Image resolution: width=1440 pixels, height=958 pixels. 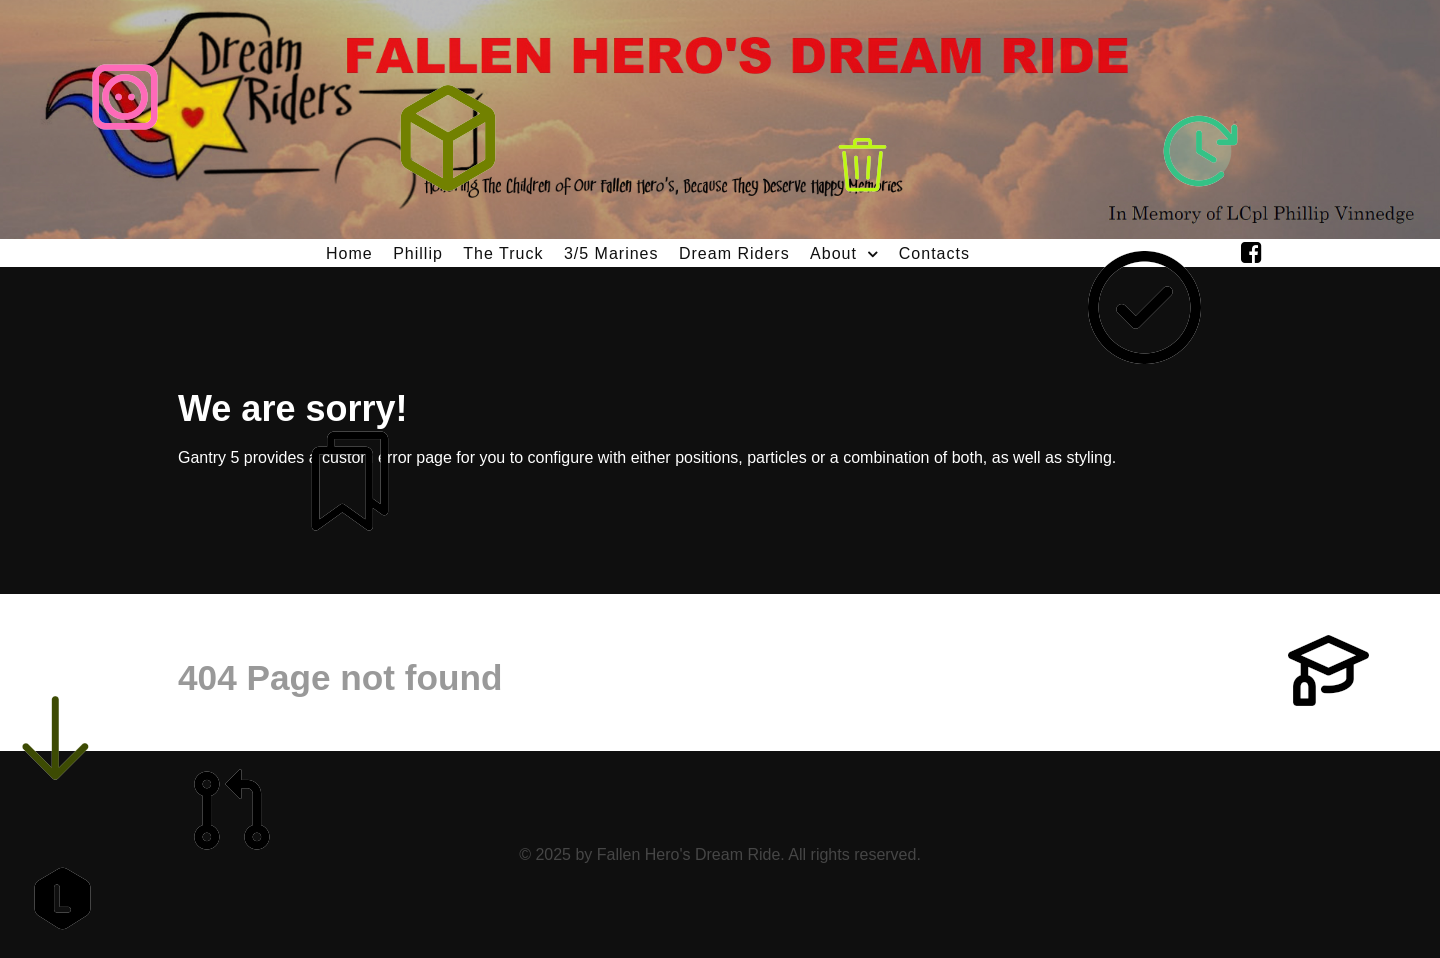 What do you see at coordinates (1328, 670) in the screenshot?
I see `access learning or education resources` at bounding box center [1328, 670].